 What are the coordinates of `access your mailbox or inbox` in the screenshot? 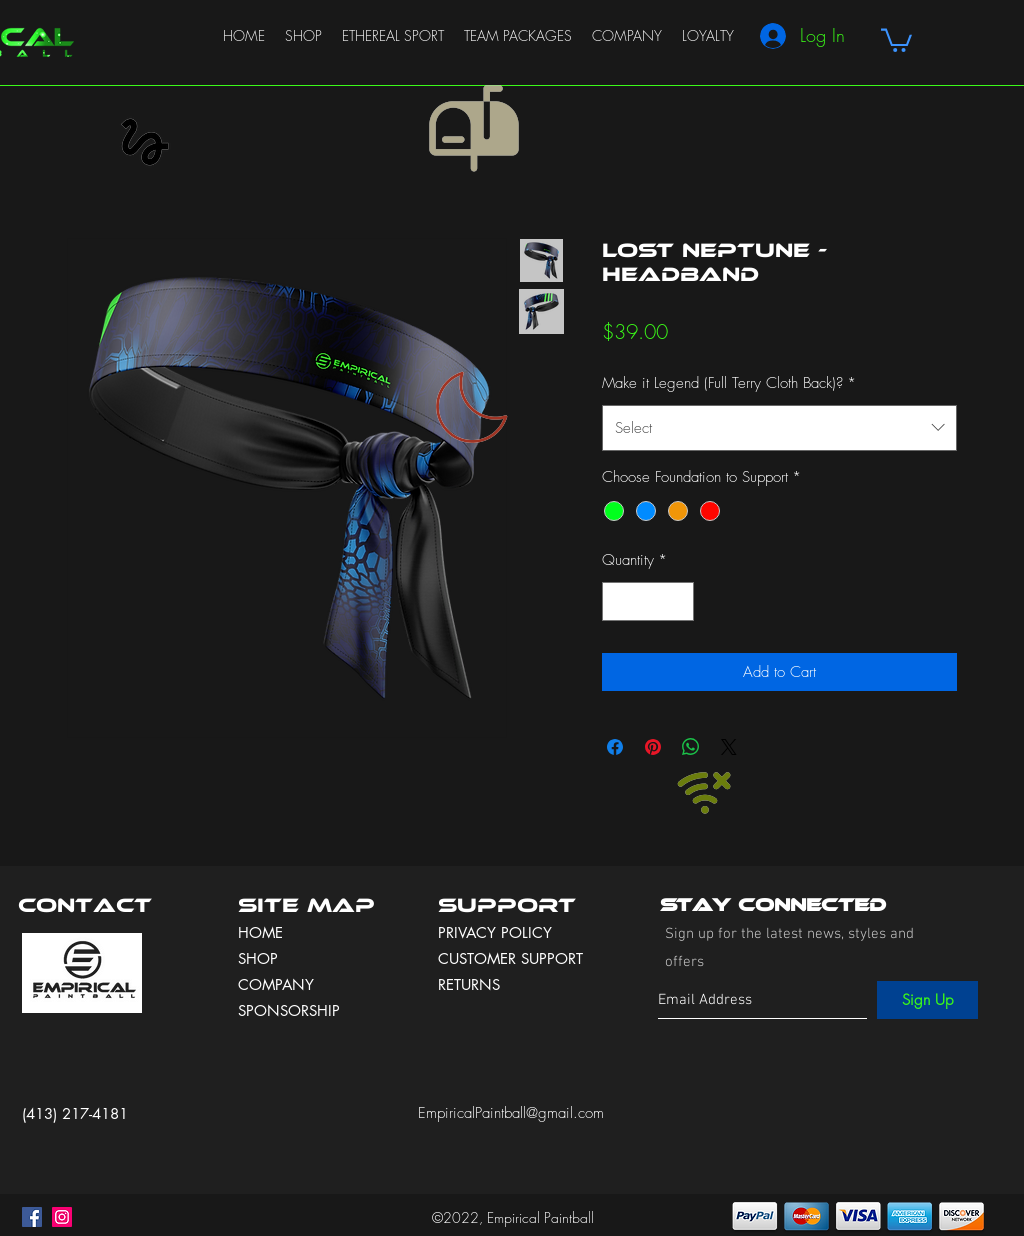 It's located at (474, 130).